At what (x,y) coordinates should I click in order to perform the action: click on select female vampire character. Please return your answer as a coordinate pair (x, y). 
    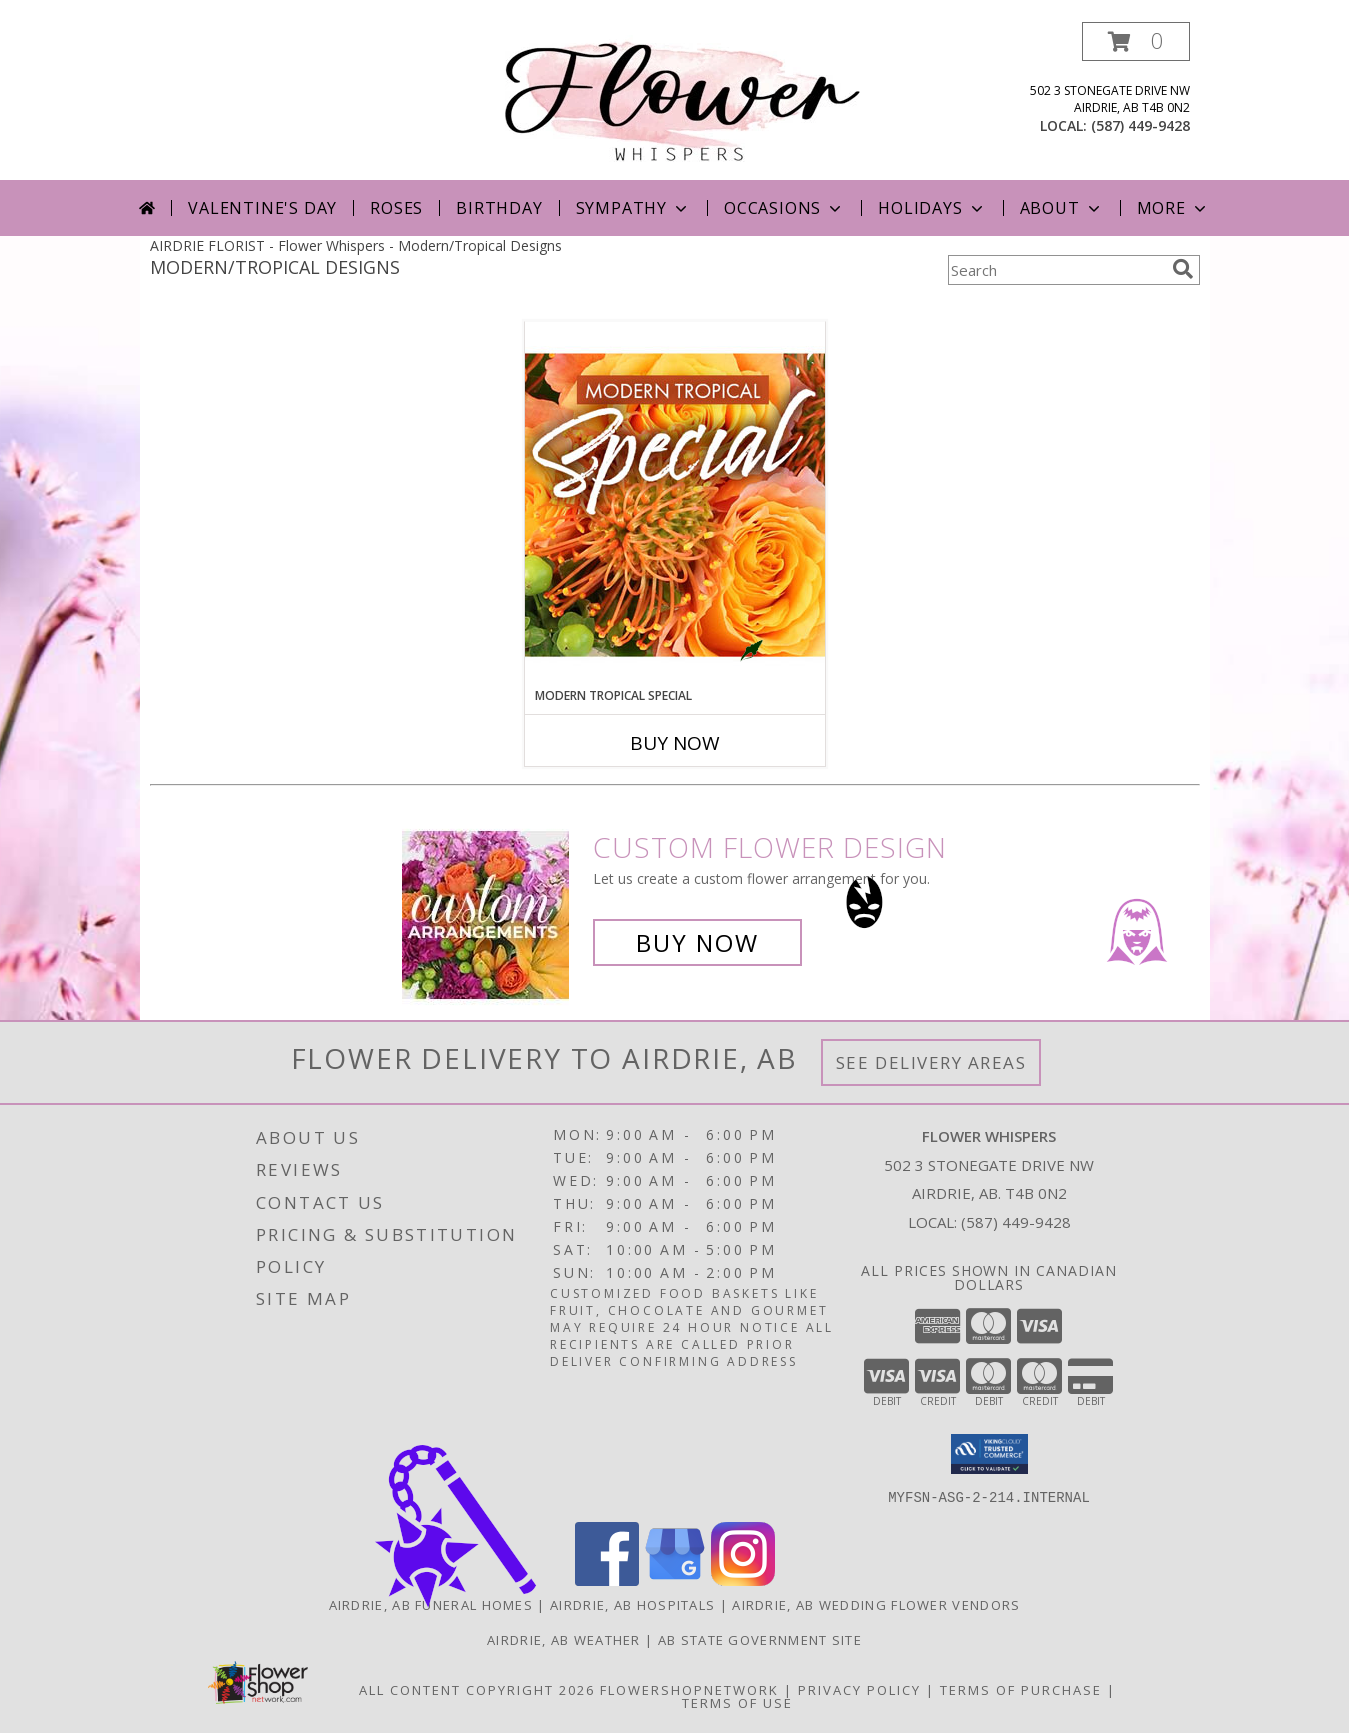
    Looking at the image, I should click on (1137, 932).